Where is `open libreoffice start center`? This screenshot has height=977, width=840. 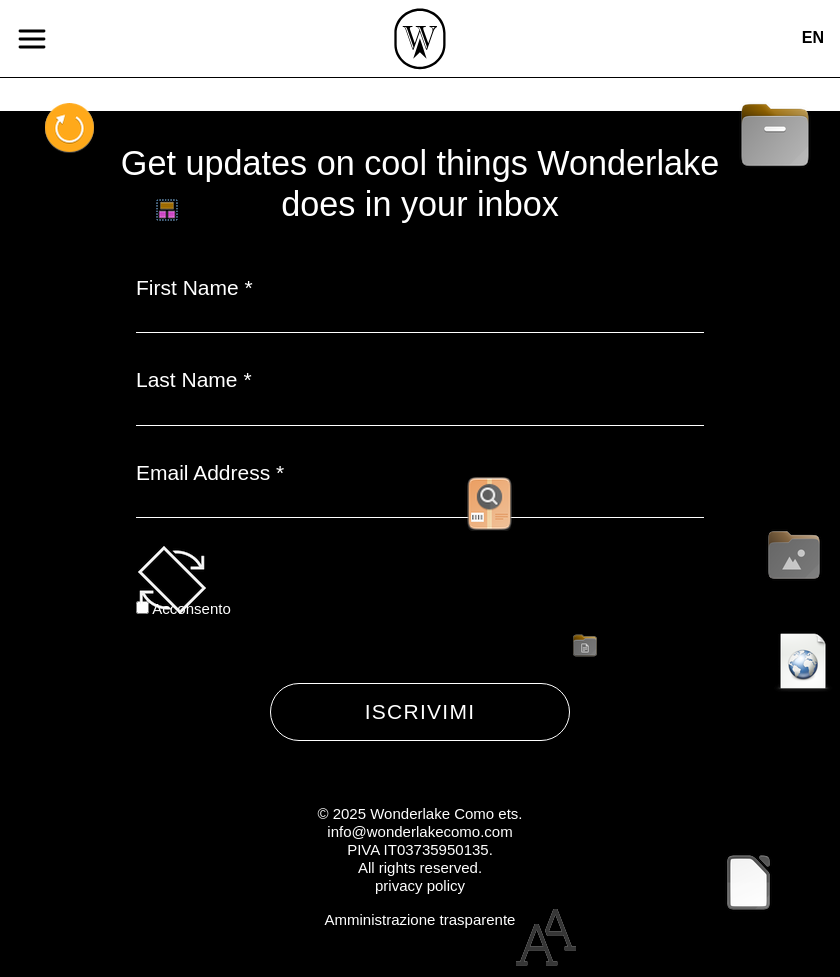 open libreoffice start center is located at coordinates (748, 882).